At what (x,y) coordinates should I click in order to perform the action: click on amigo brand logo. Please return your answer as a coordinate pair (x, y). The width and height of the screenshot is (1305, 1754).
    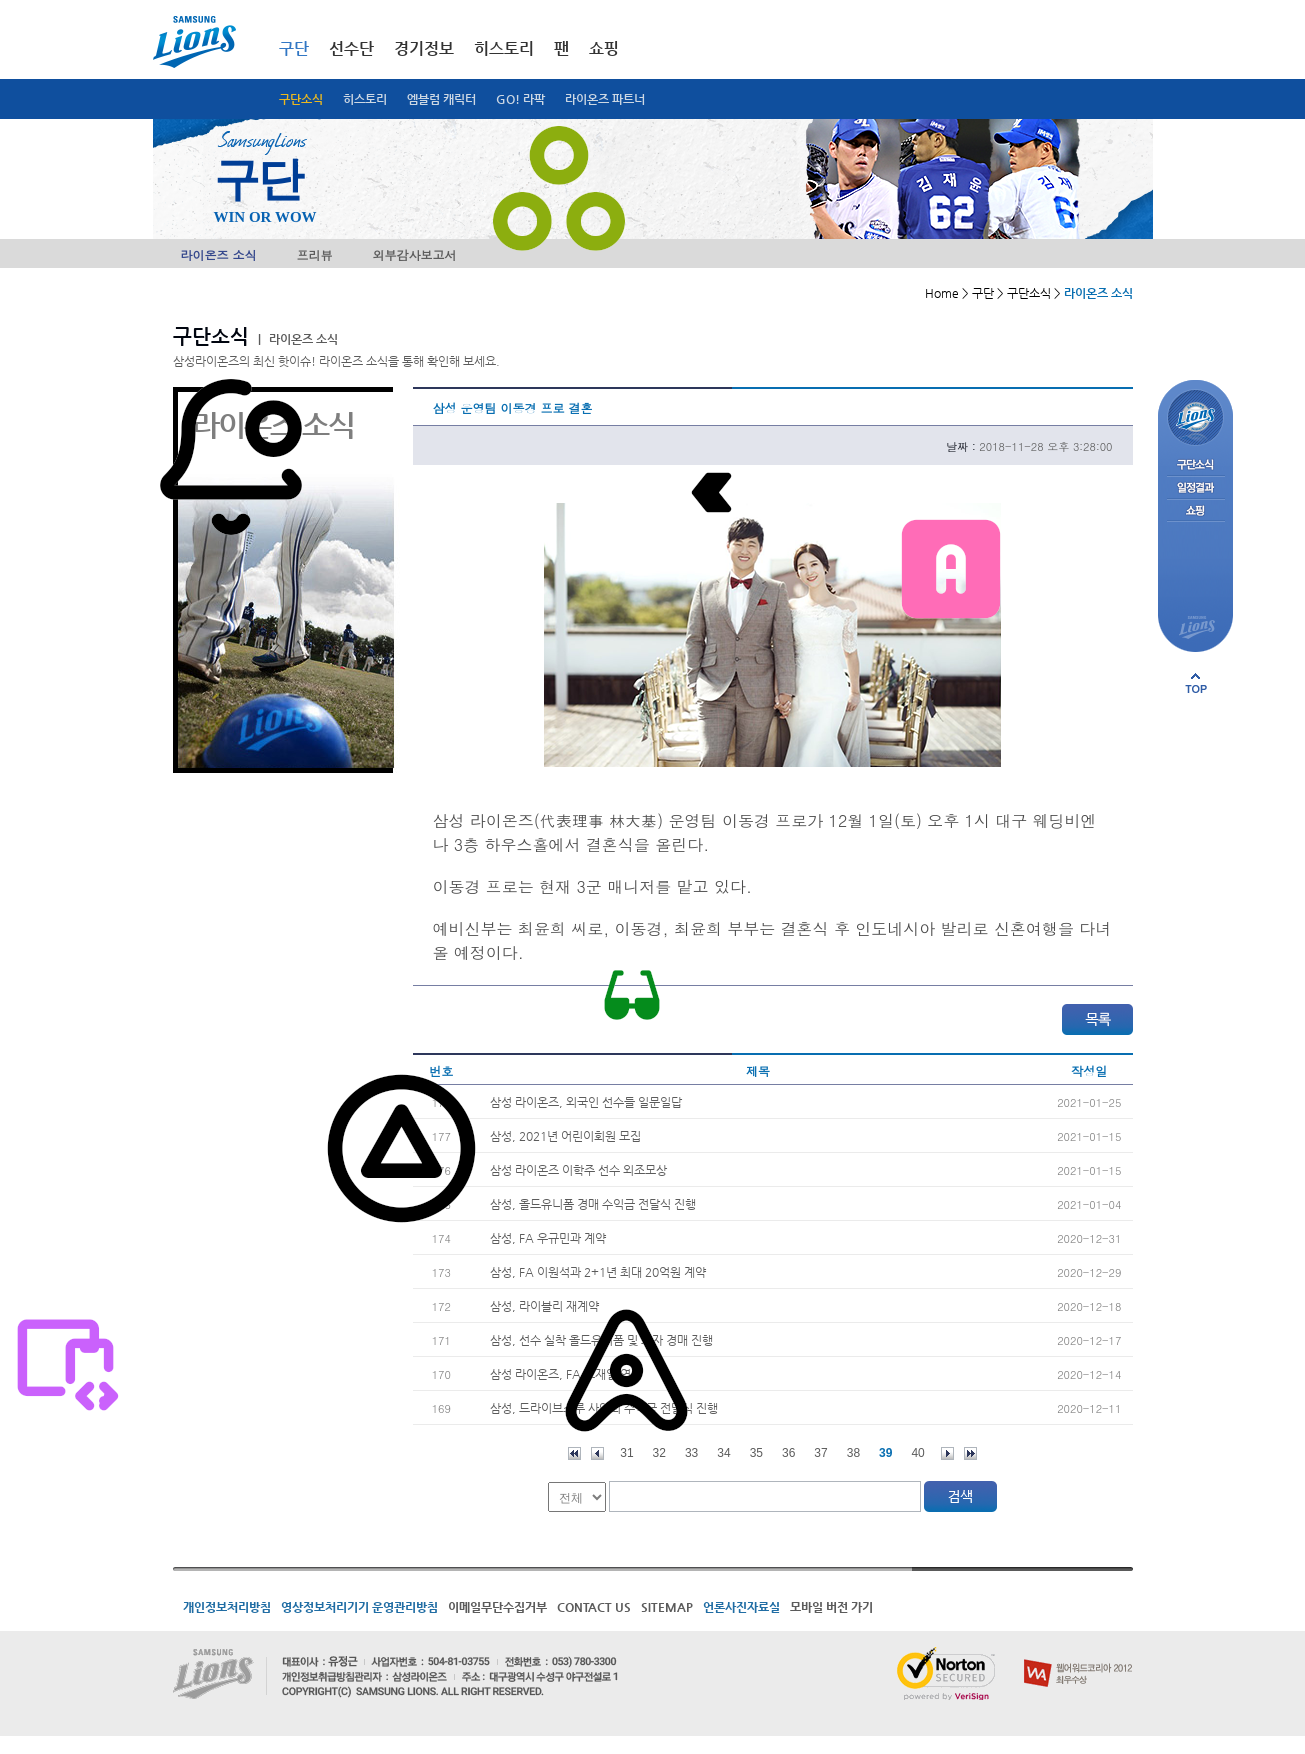
    Looking at the image, I should click on (626, 1370).